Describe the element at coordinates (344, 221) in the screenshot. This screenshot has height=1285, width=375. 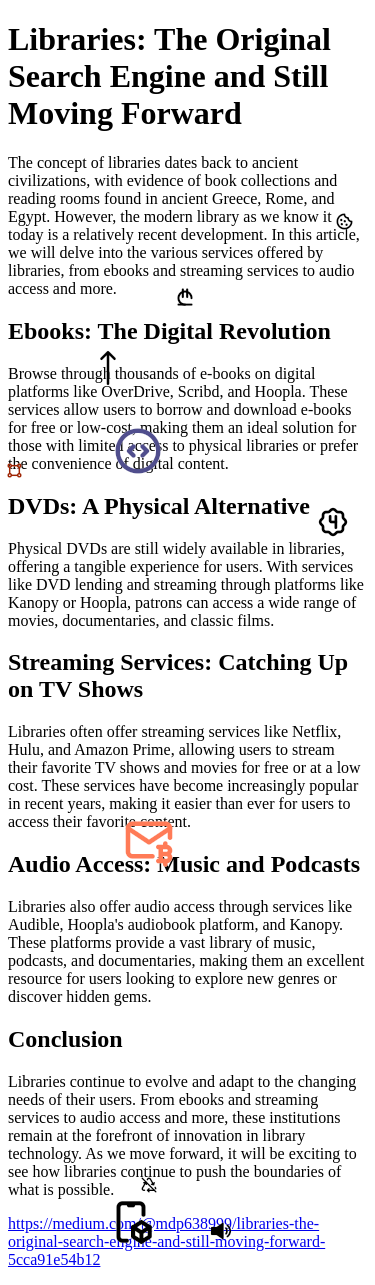
I see `manage cookie preferences and privacy settings` at that location.